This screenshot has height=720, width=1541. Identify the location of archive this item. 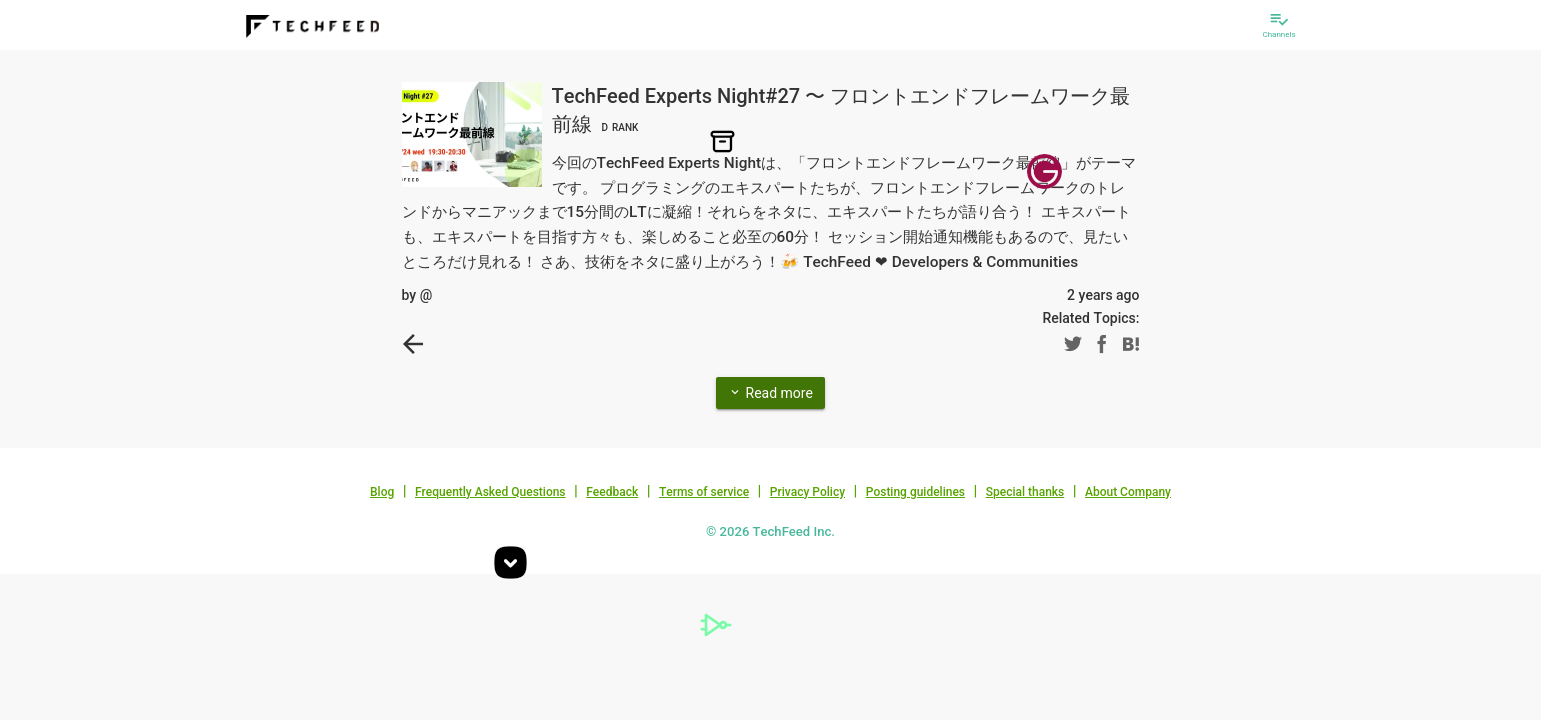
(722, 141).